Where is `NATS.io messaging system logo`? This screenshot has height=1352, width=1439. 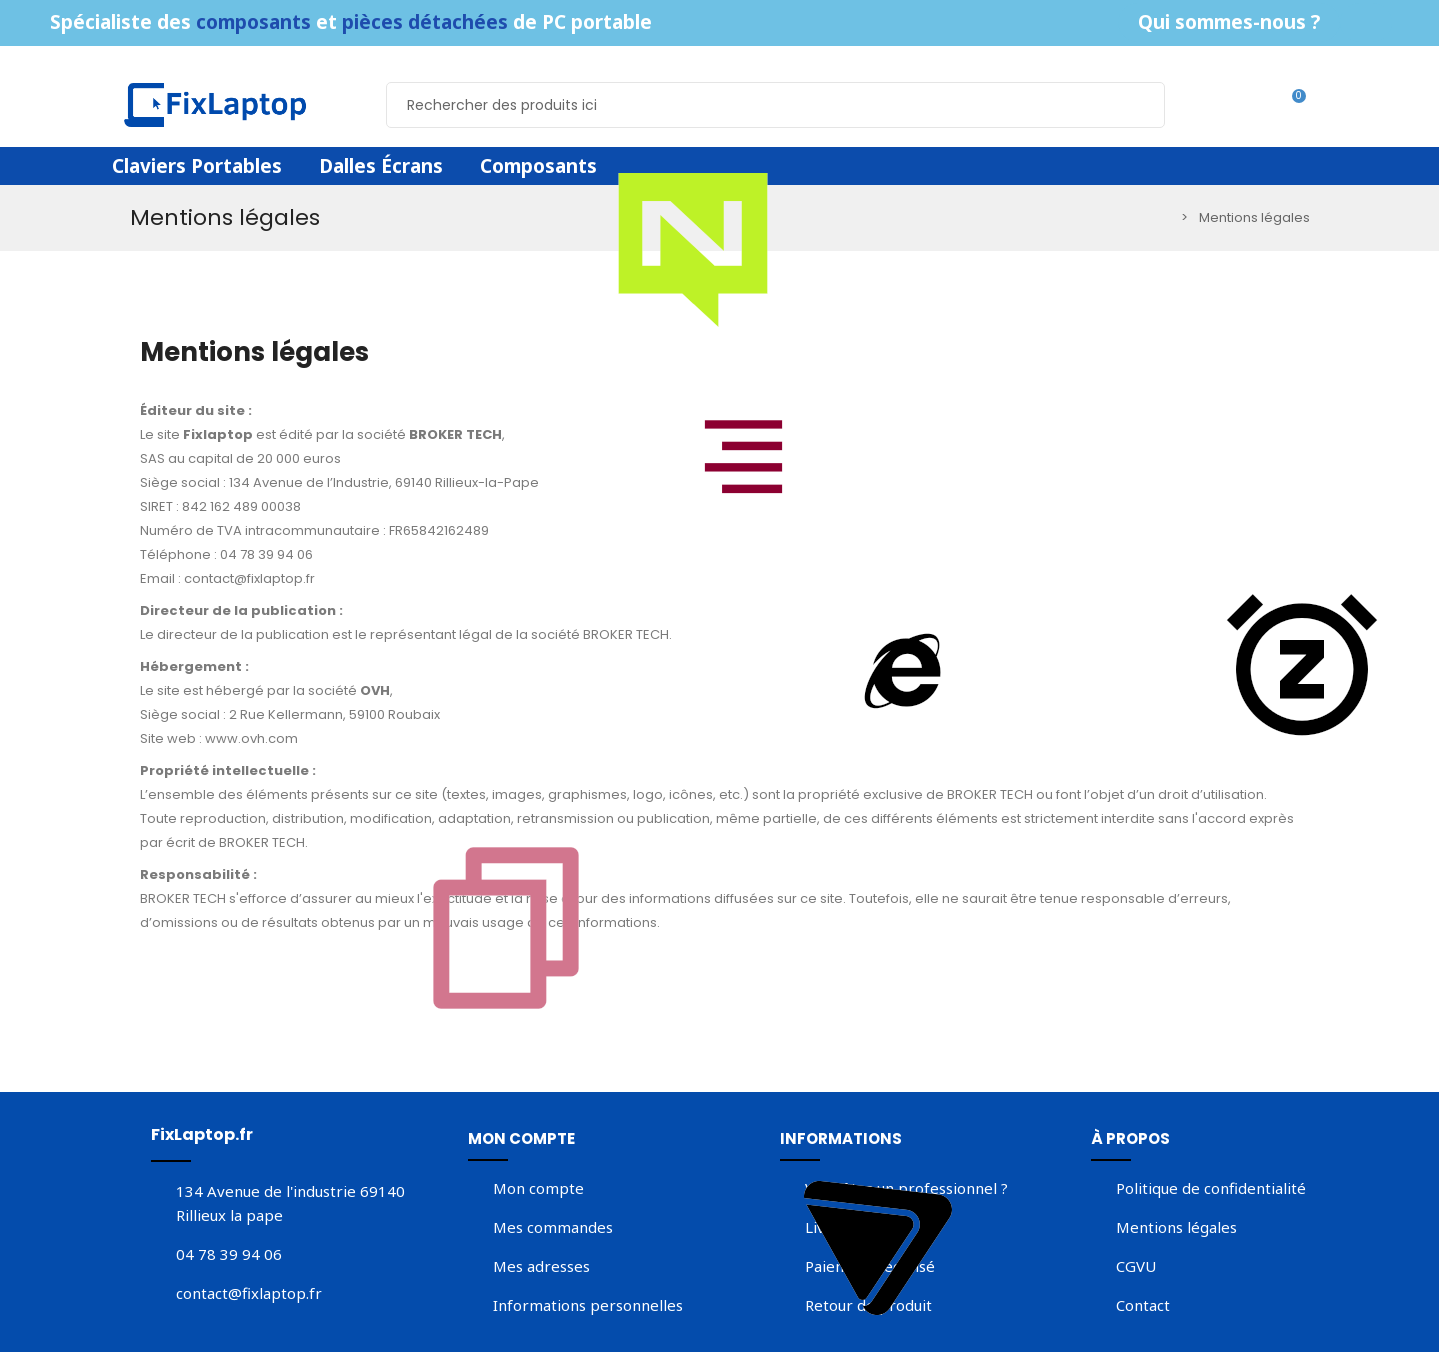 NATS.io messaging system logo is located at coordinates (693, 250).